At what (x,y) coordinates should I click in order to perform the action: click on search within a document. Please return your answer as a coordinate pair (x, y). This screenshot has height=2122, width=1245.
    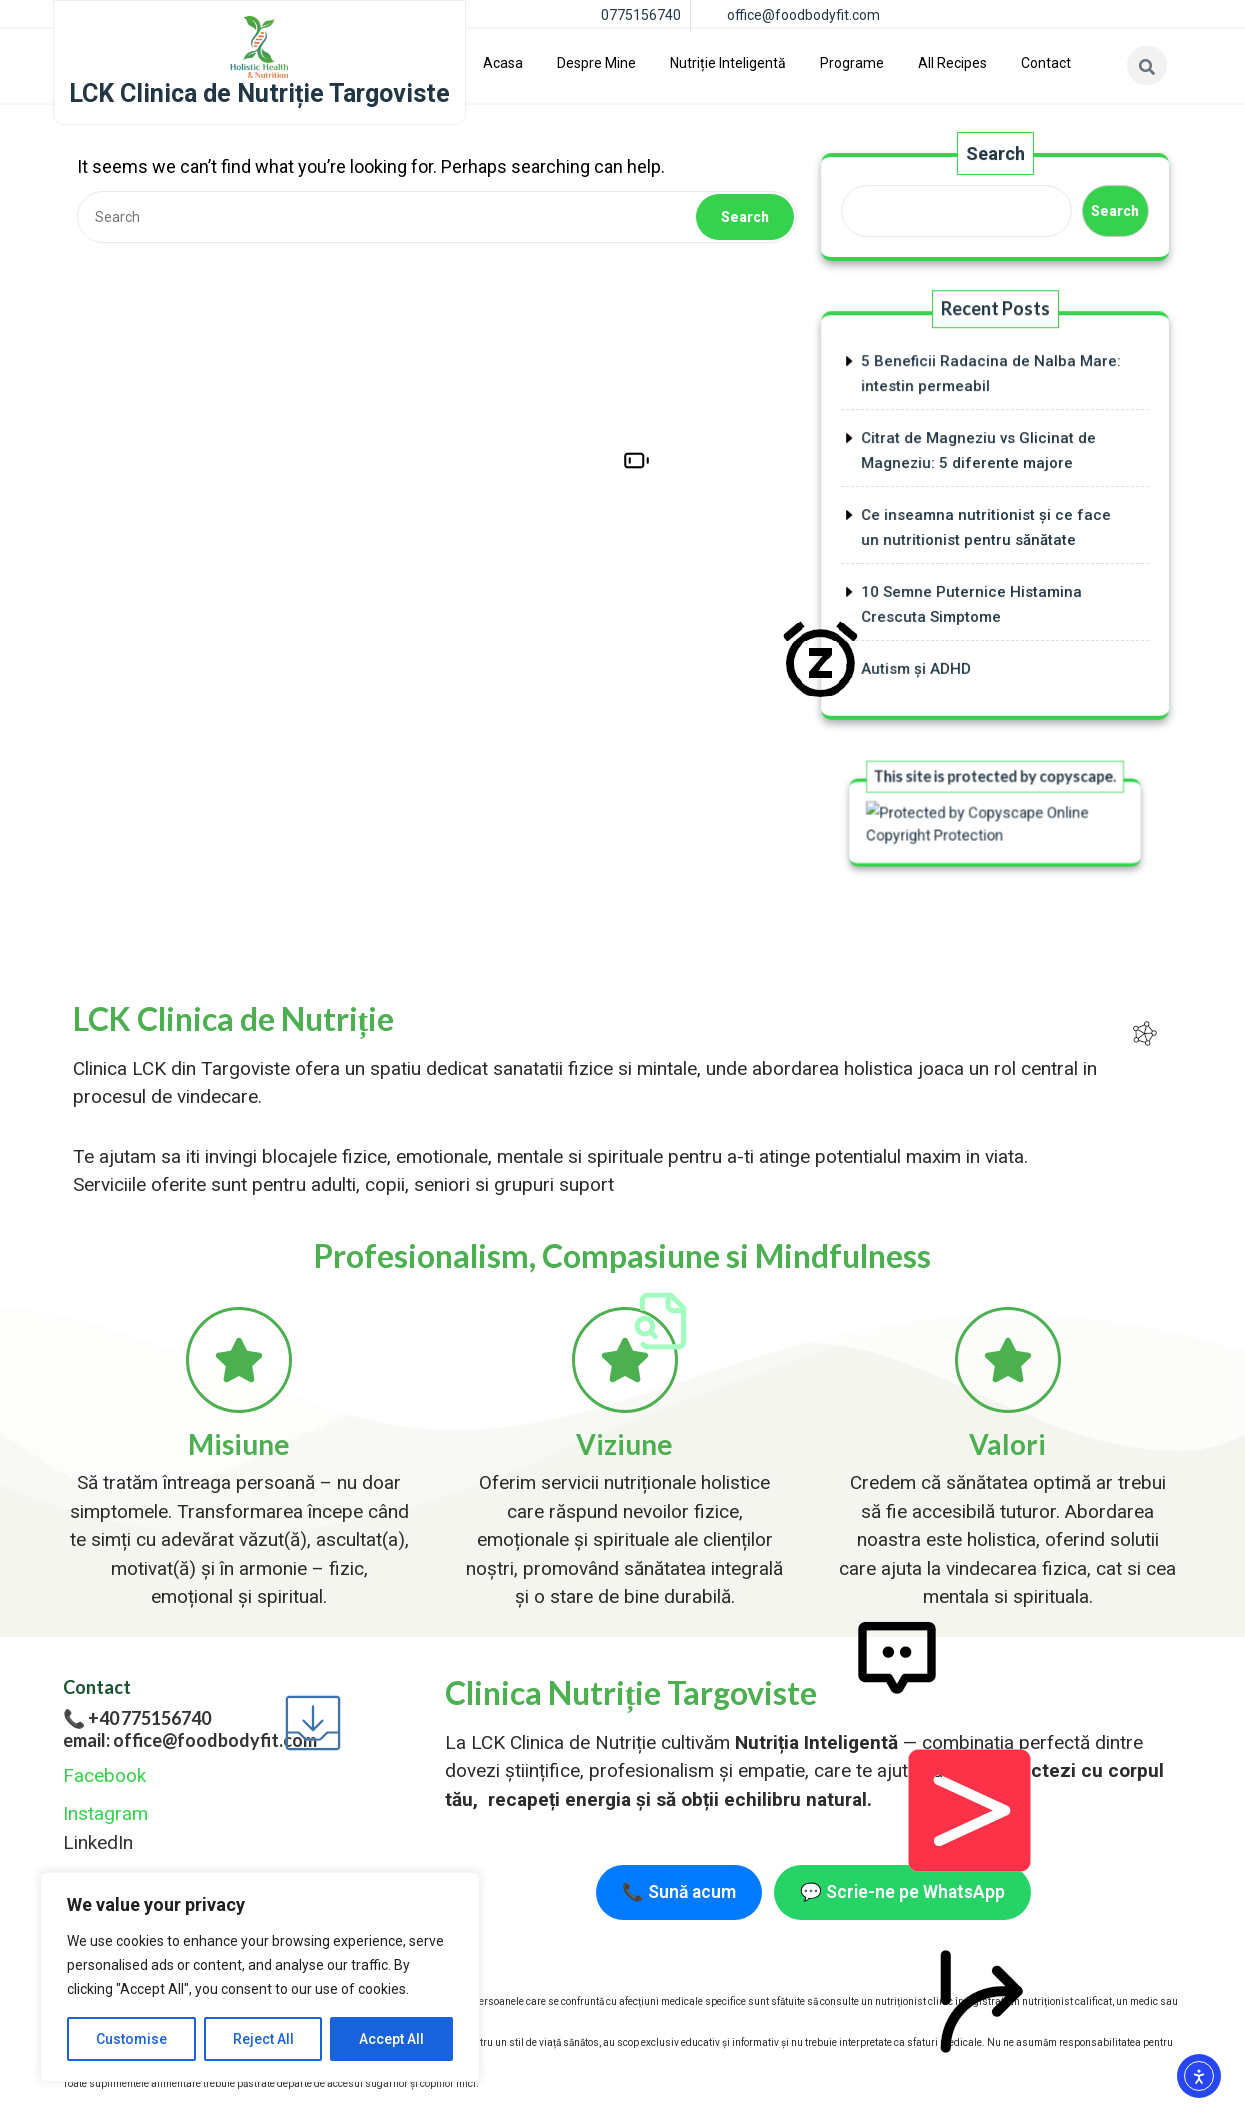
    Looking at the image, I should click on (663, 1321).